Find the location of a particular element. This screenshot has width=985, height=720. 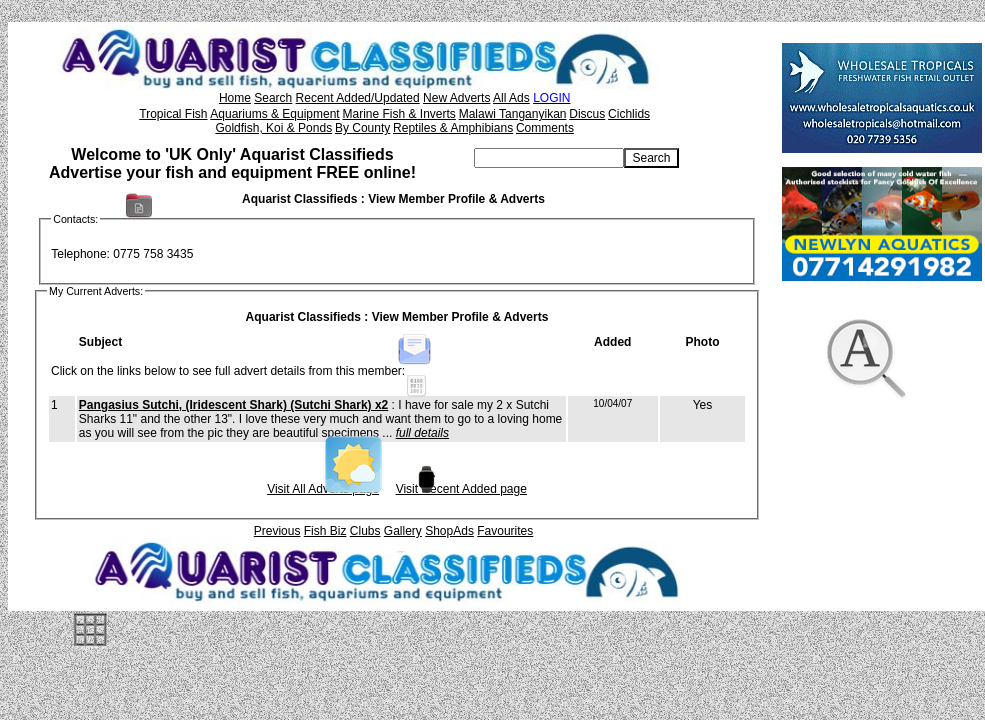

indicates a message has been read is located at coordinates (414, 349).